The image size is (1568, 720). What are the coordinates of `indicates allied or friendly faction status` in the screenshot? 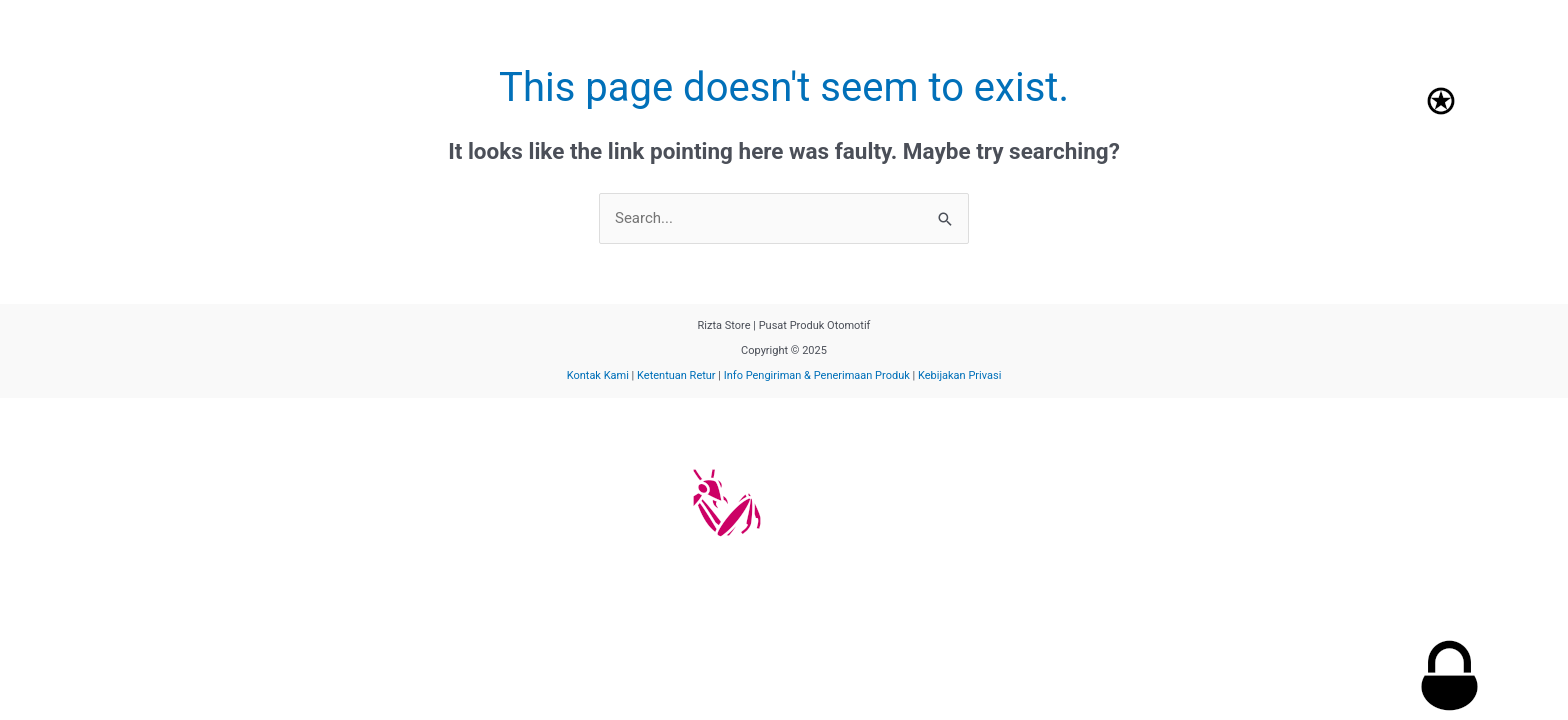 It's located at (1441, 101).